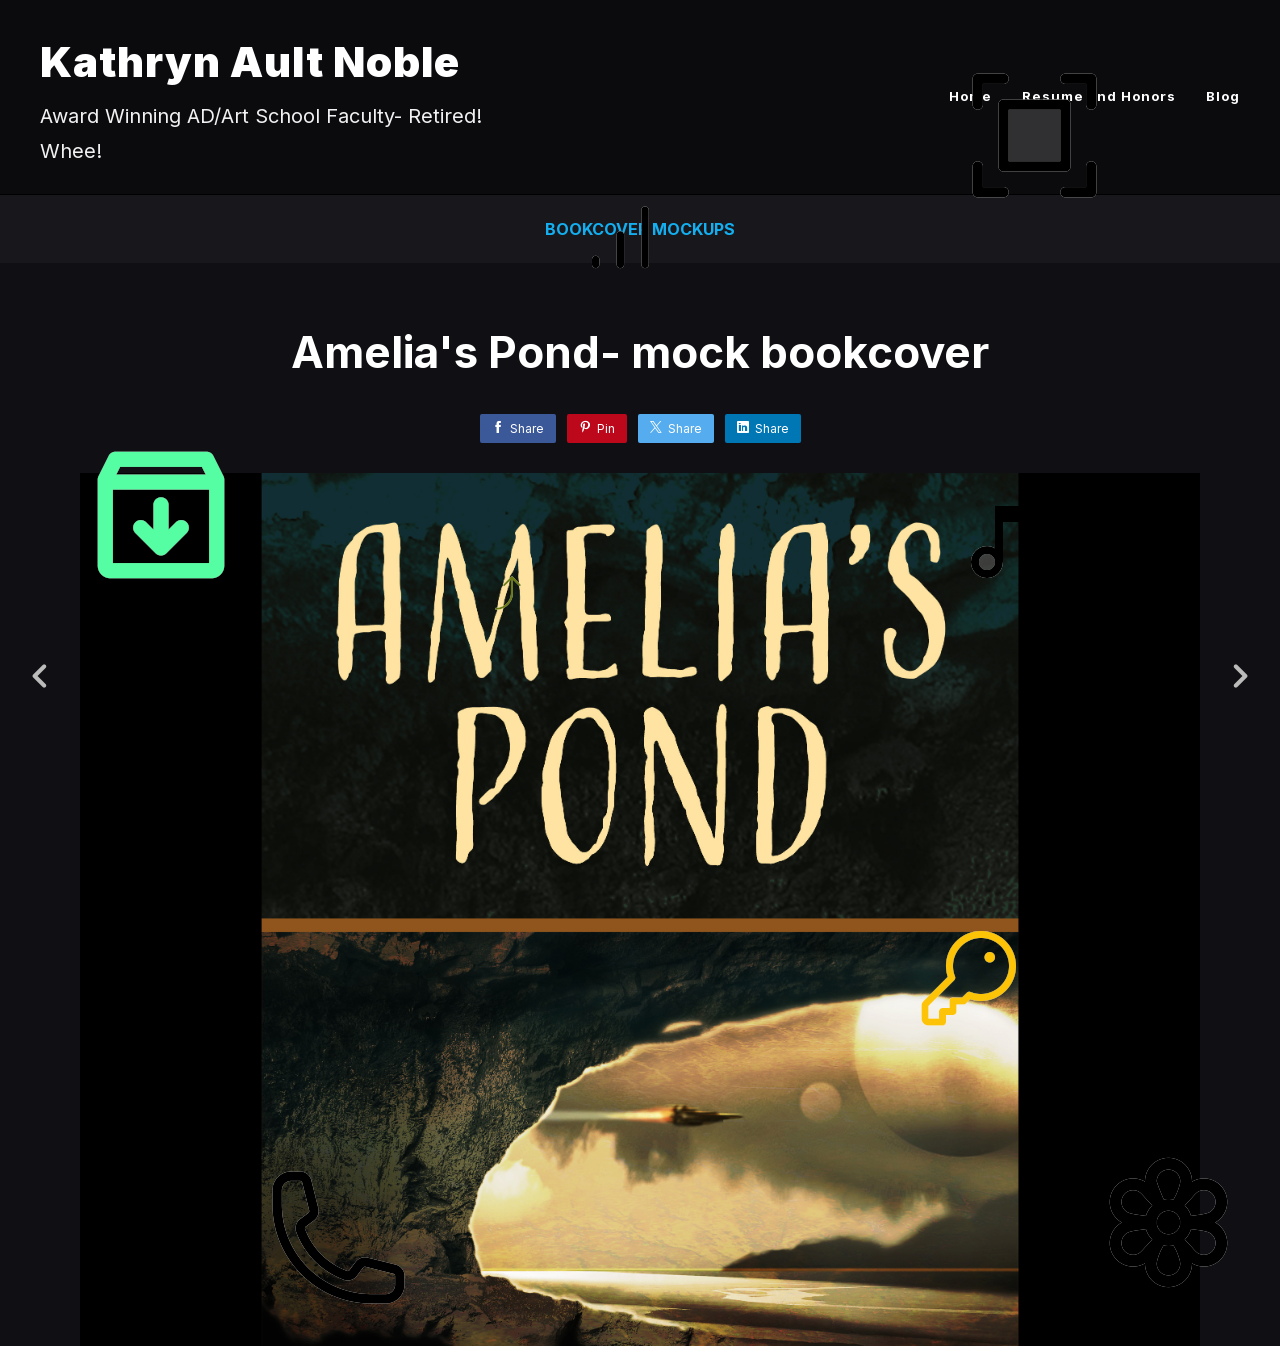 Image resolution: width=1280 pixels, height=1346 pixels. I want to click on indicates medium cellular signal strength, so click(650, 220).